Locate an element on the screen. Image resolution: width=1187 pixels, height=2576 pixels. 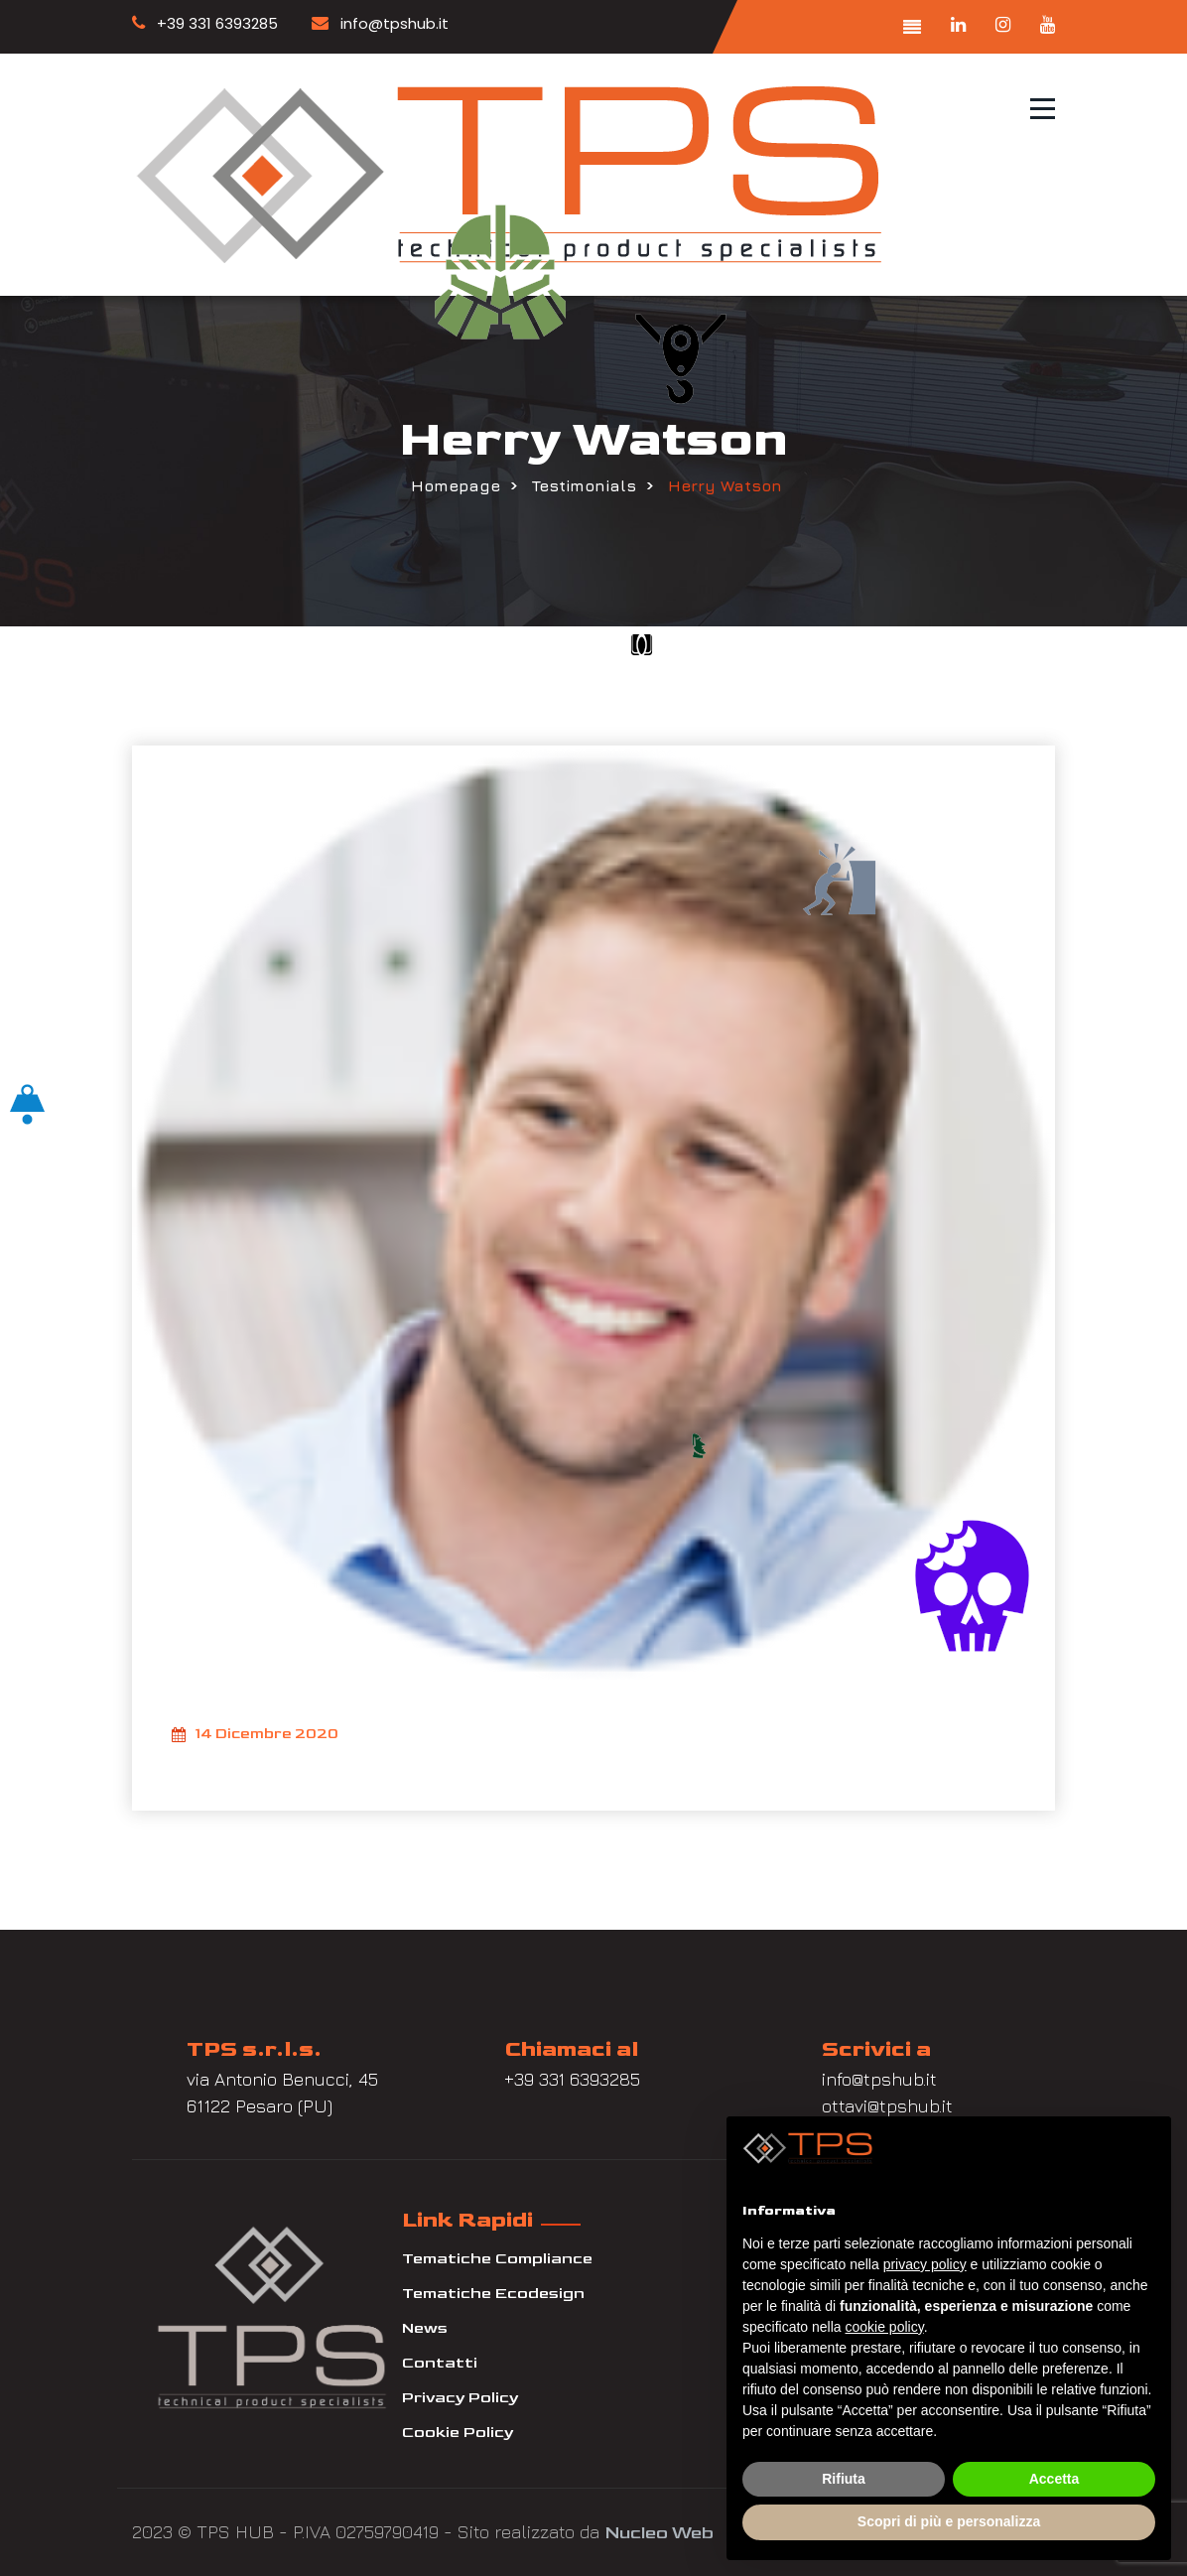
select dwarf character class is located at coordinates (500, 272).